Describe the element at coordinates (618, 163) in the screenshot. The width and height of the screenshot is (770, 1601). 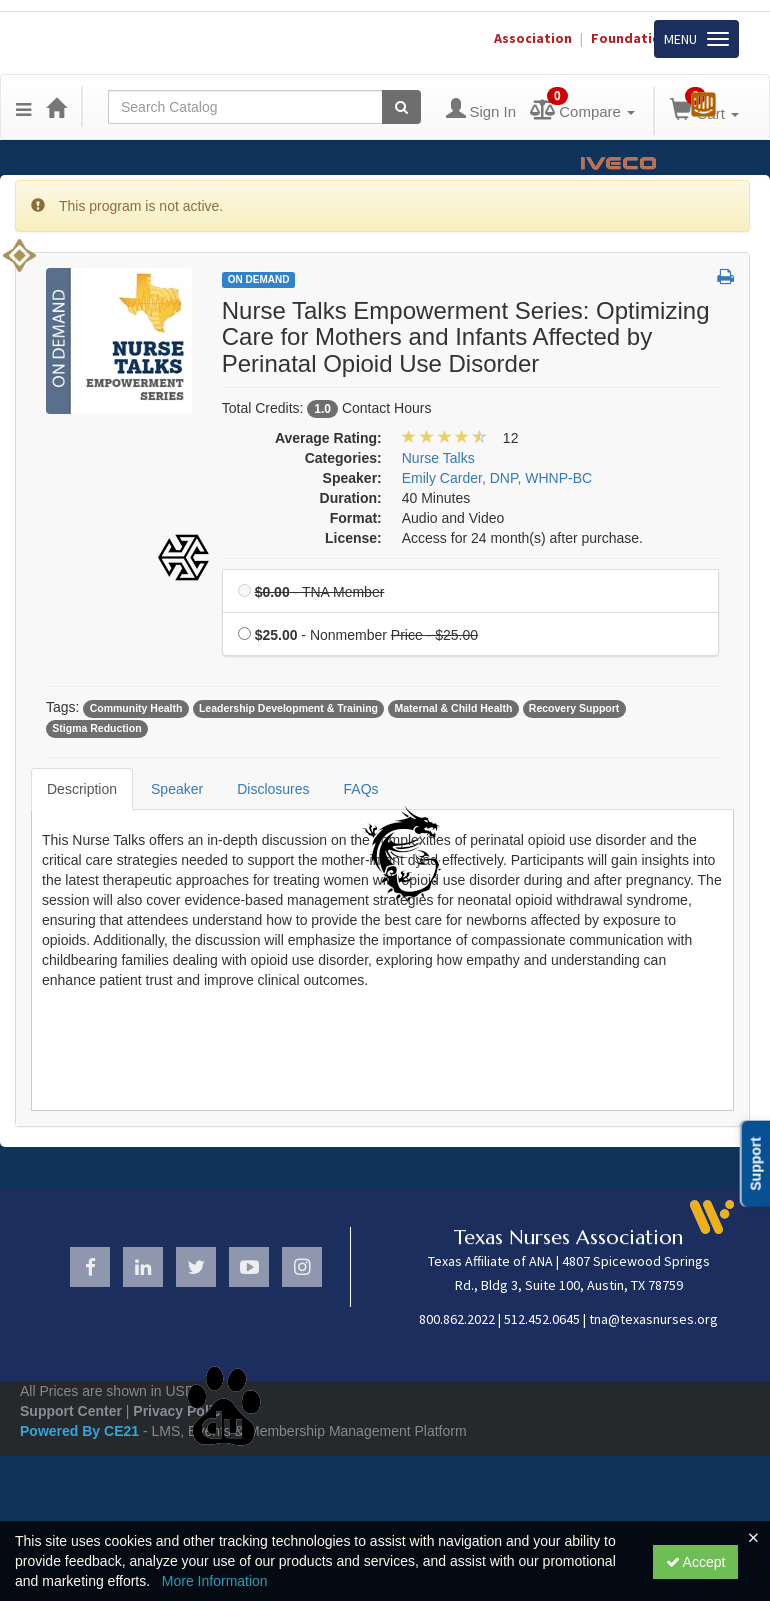
I see `Iveco brand logo` at that location.